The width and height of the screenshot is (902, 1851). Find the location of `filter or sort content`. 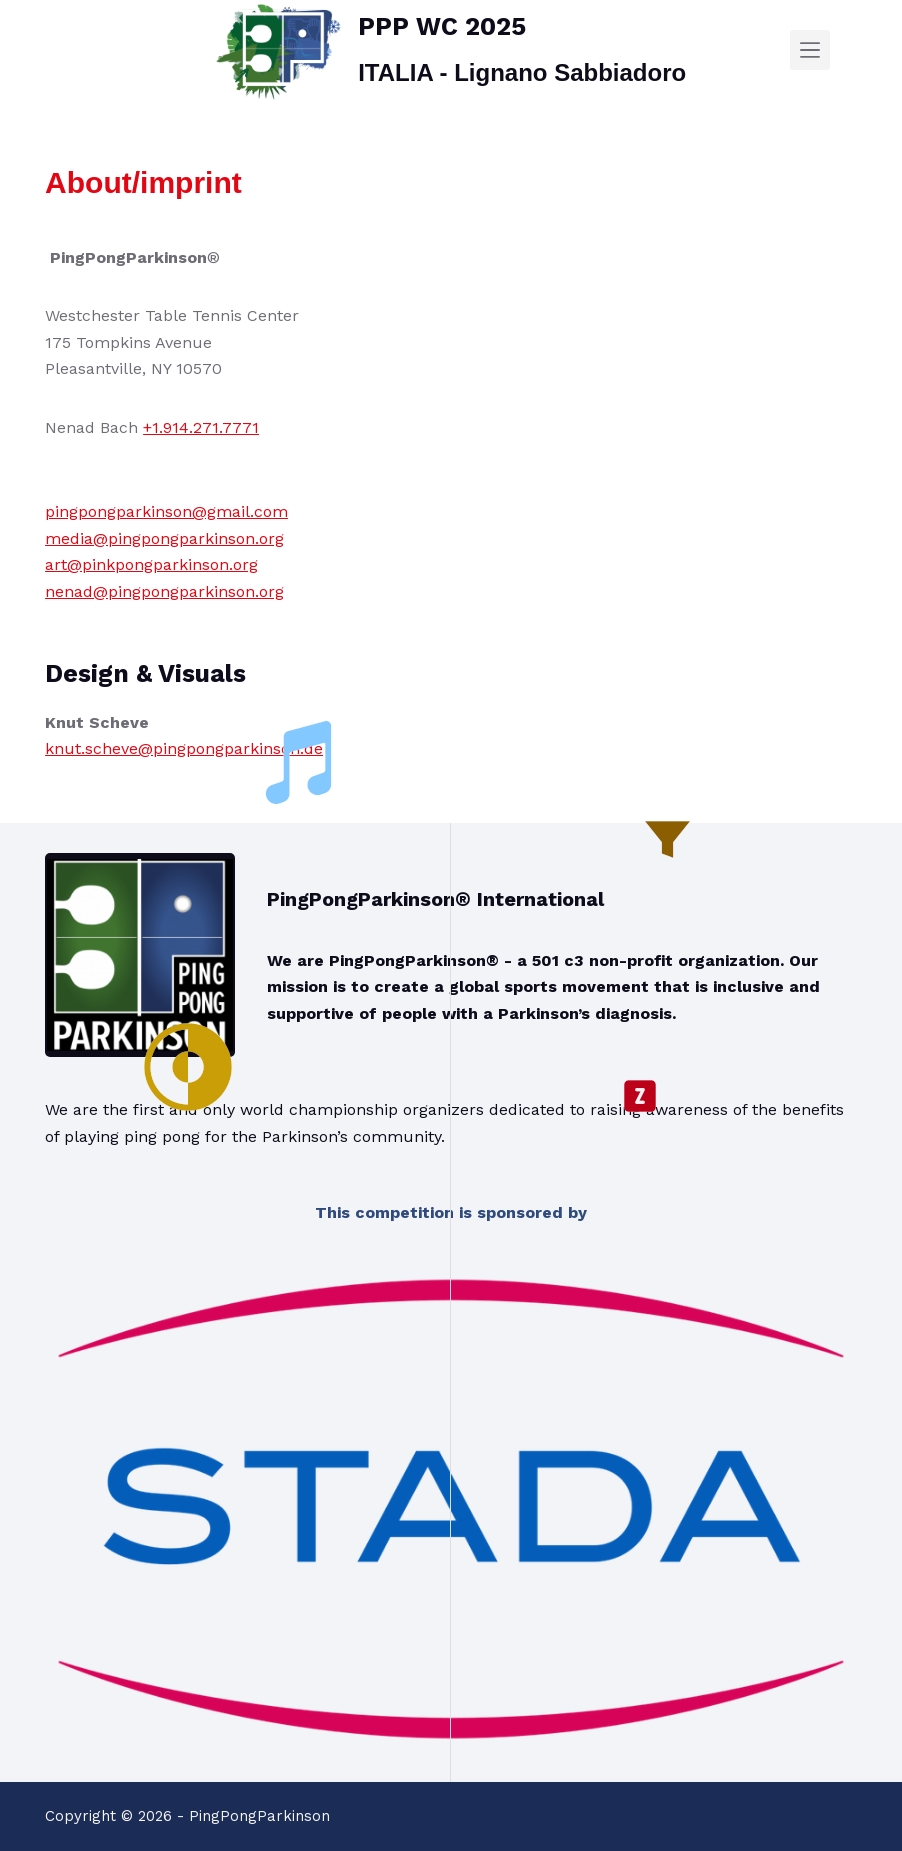

filter or sort content is located at coordinates (667, 839).